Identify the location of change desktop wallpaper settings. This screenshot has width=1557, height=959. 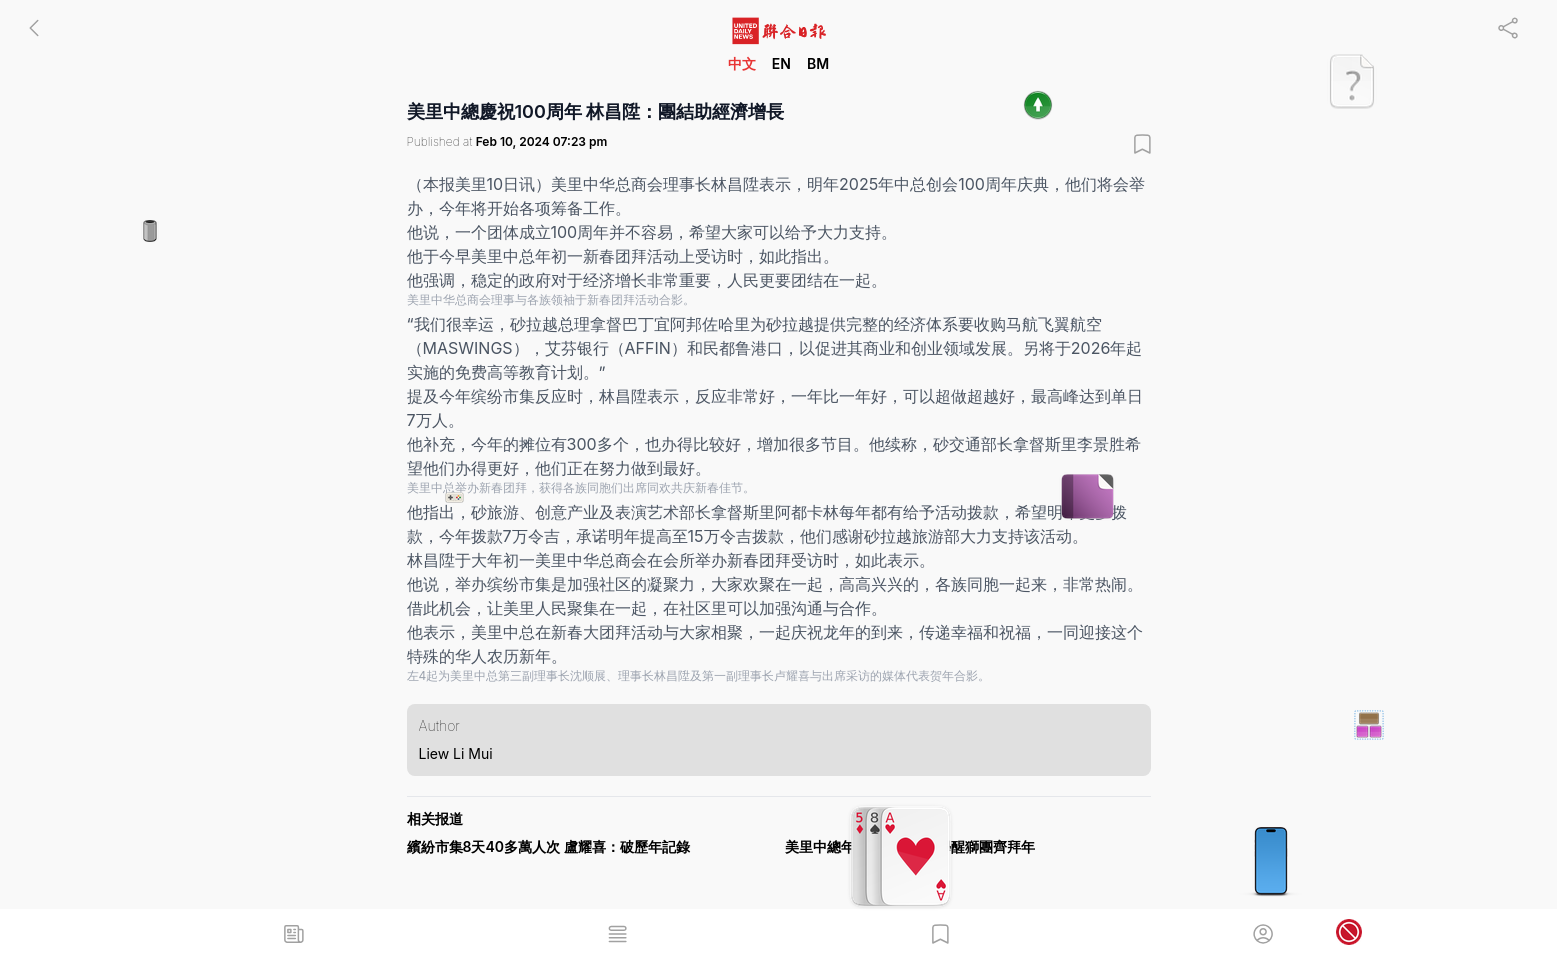
(1087, 494).